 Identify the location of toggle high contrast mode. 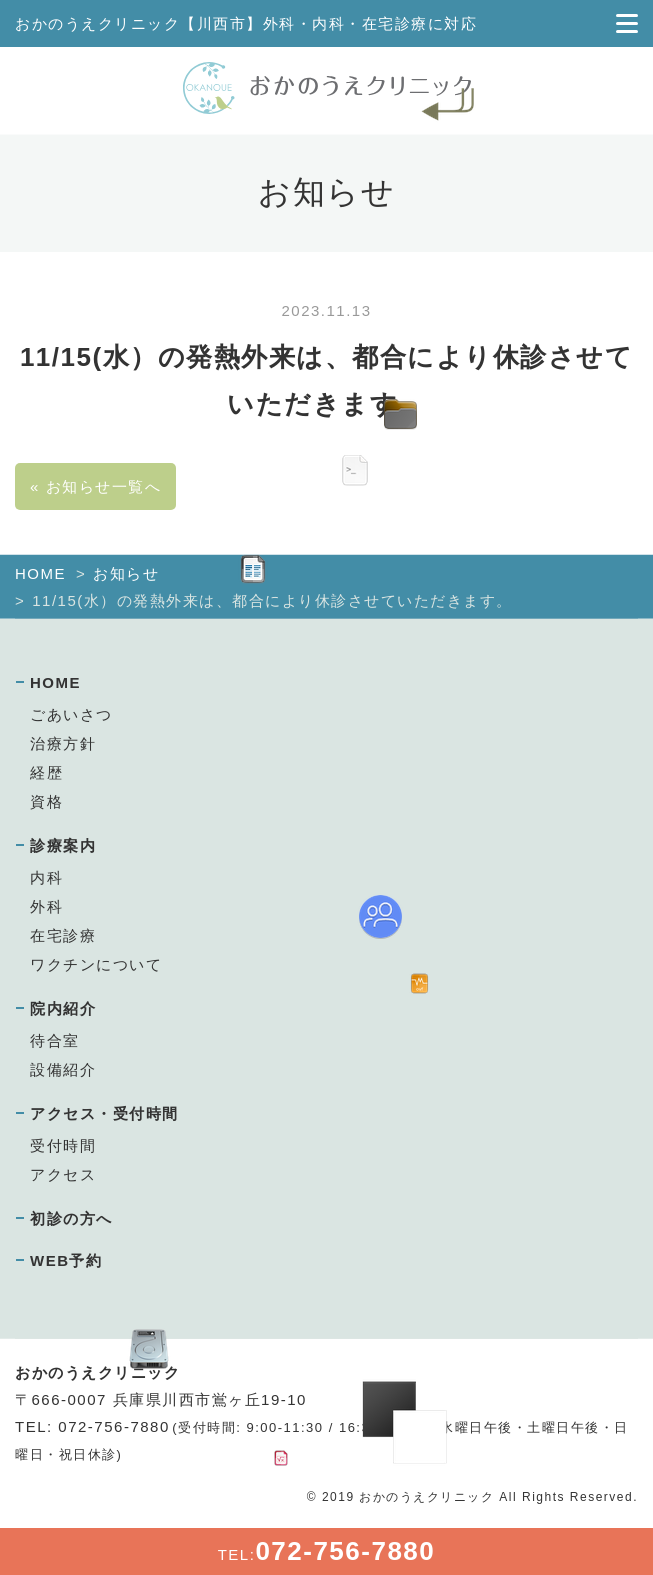
(404, 1424).